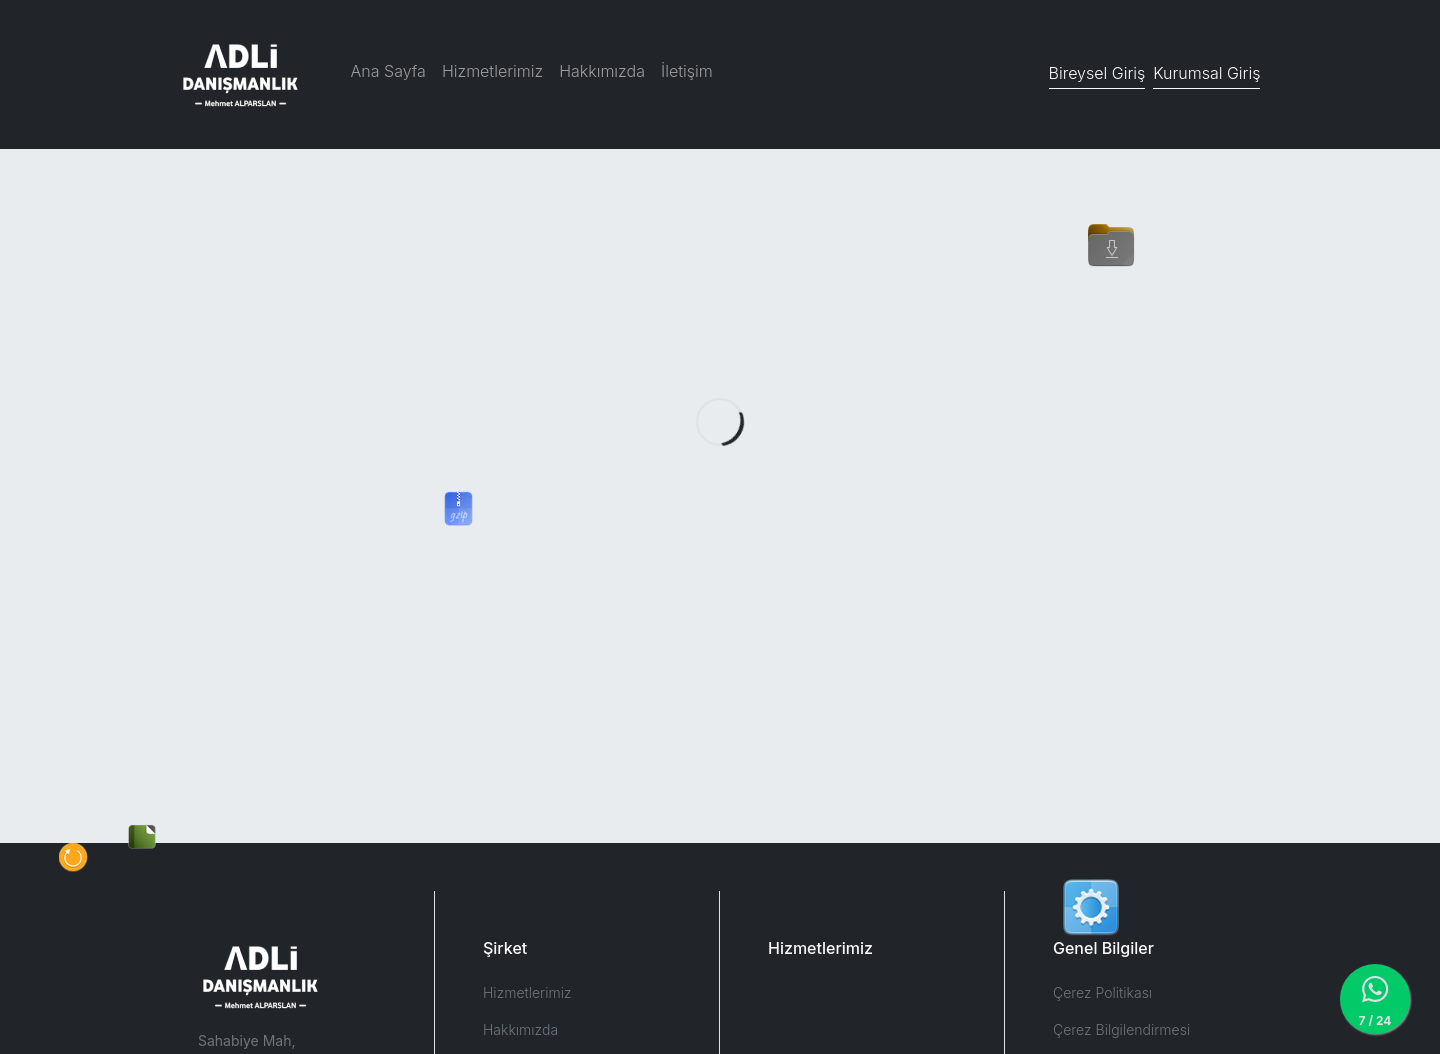 Image resolution: width=1440 pixels, height=1054 pixels. Describe the element at coordinates (142, 836) in the screenshot. I see `change desktop wallpaper settings` at that location.